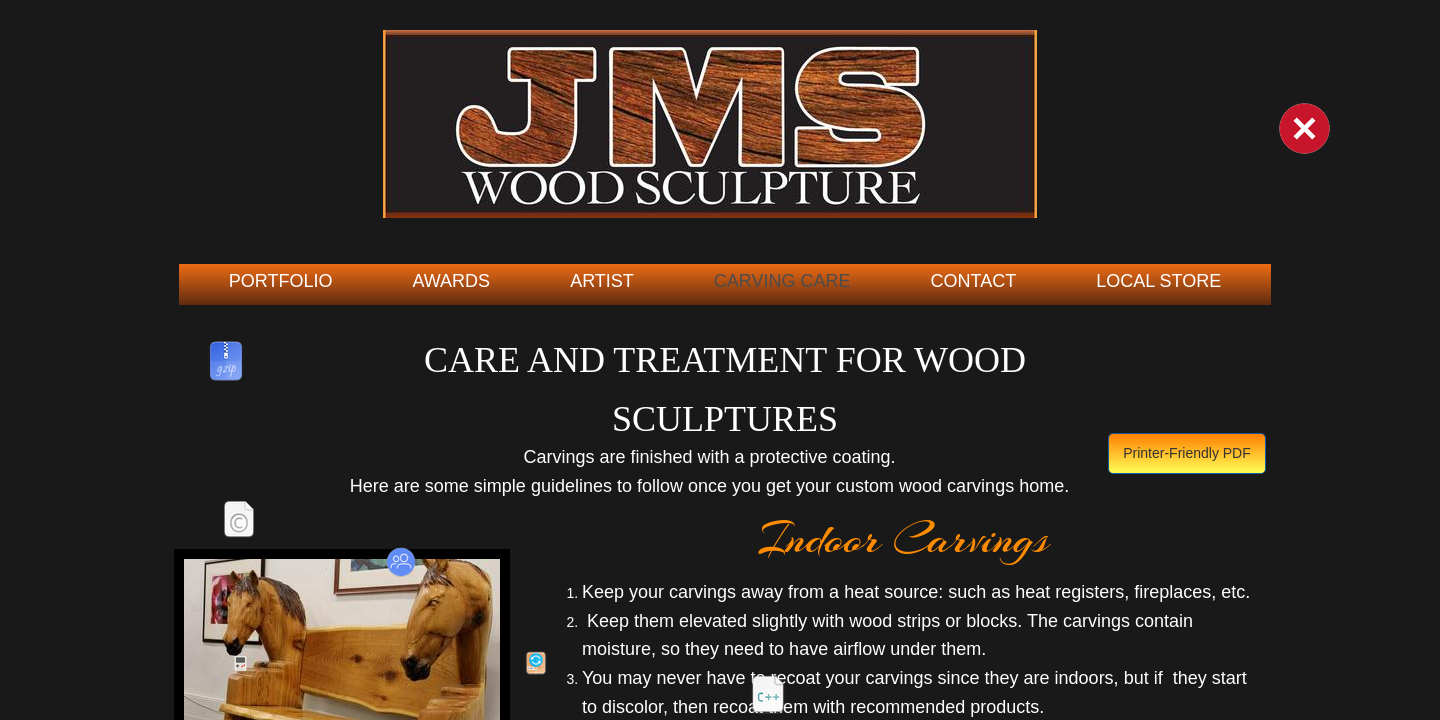  What do you see at coordinates (768, 694) in the screenshot?
I see `indicates a C++ source code file` at bounding box center [768, 694].